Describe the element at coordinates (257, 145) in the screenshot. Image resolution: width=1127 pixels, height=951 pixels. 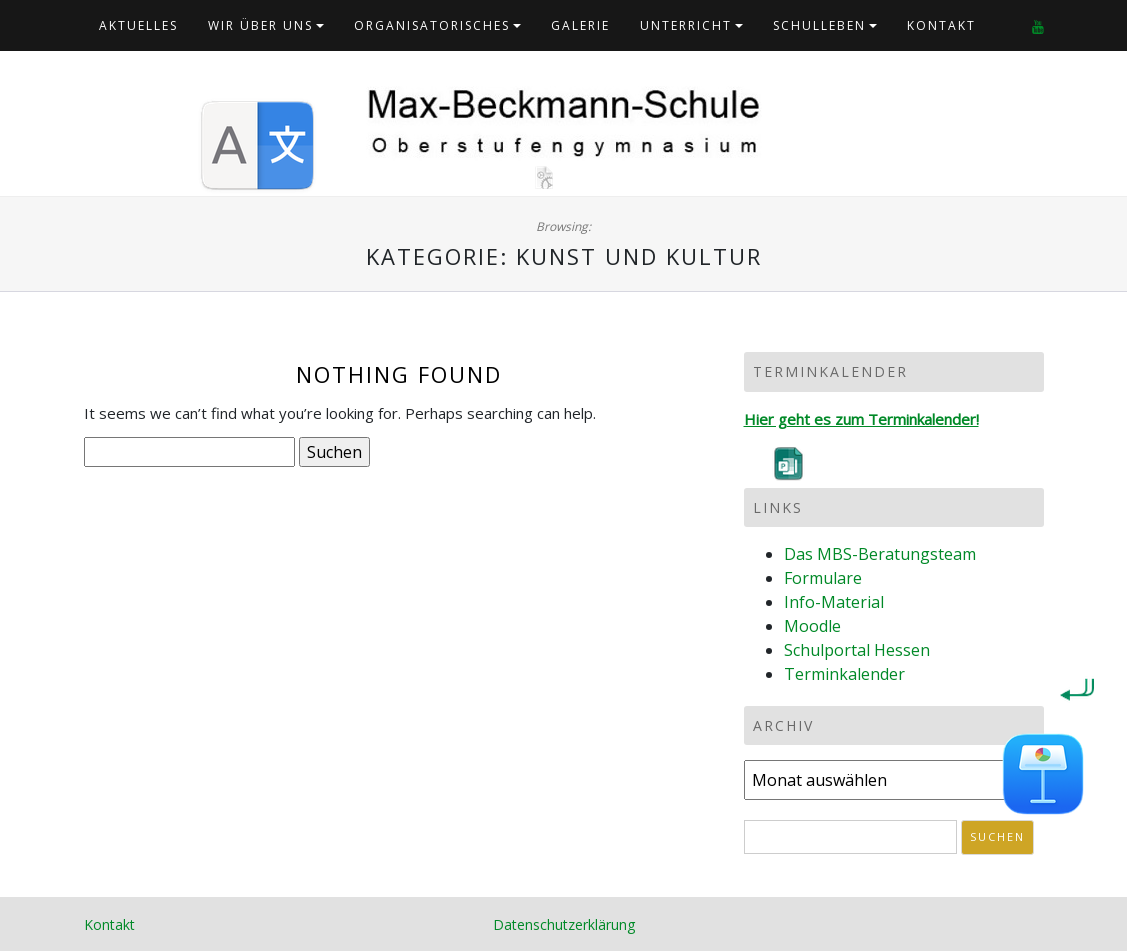
I see `access language and region settings` at that location.